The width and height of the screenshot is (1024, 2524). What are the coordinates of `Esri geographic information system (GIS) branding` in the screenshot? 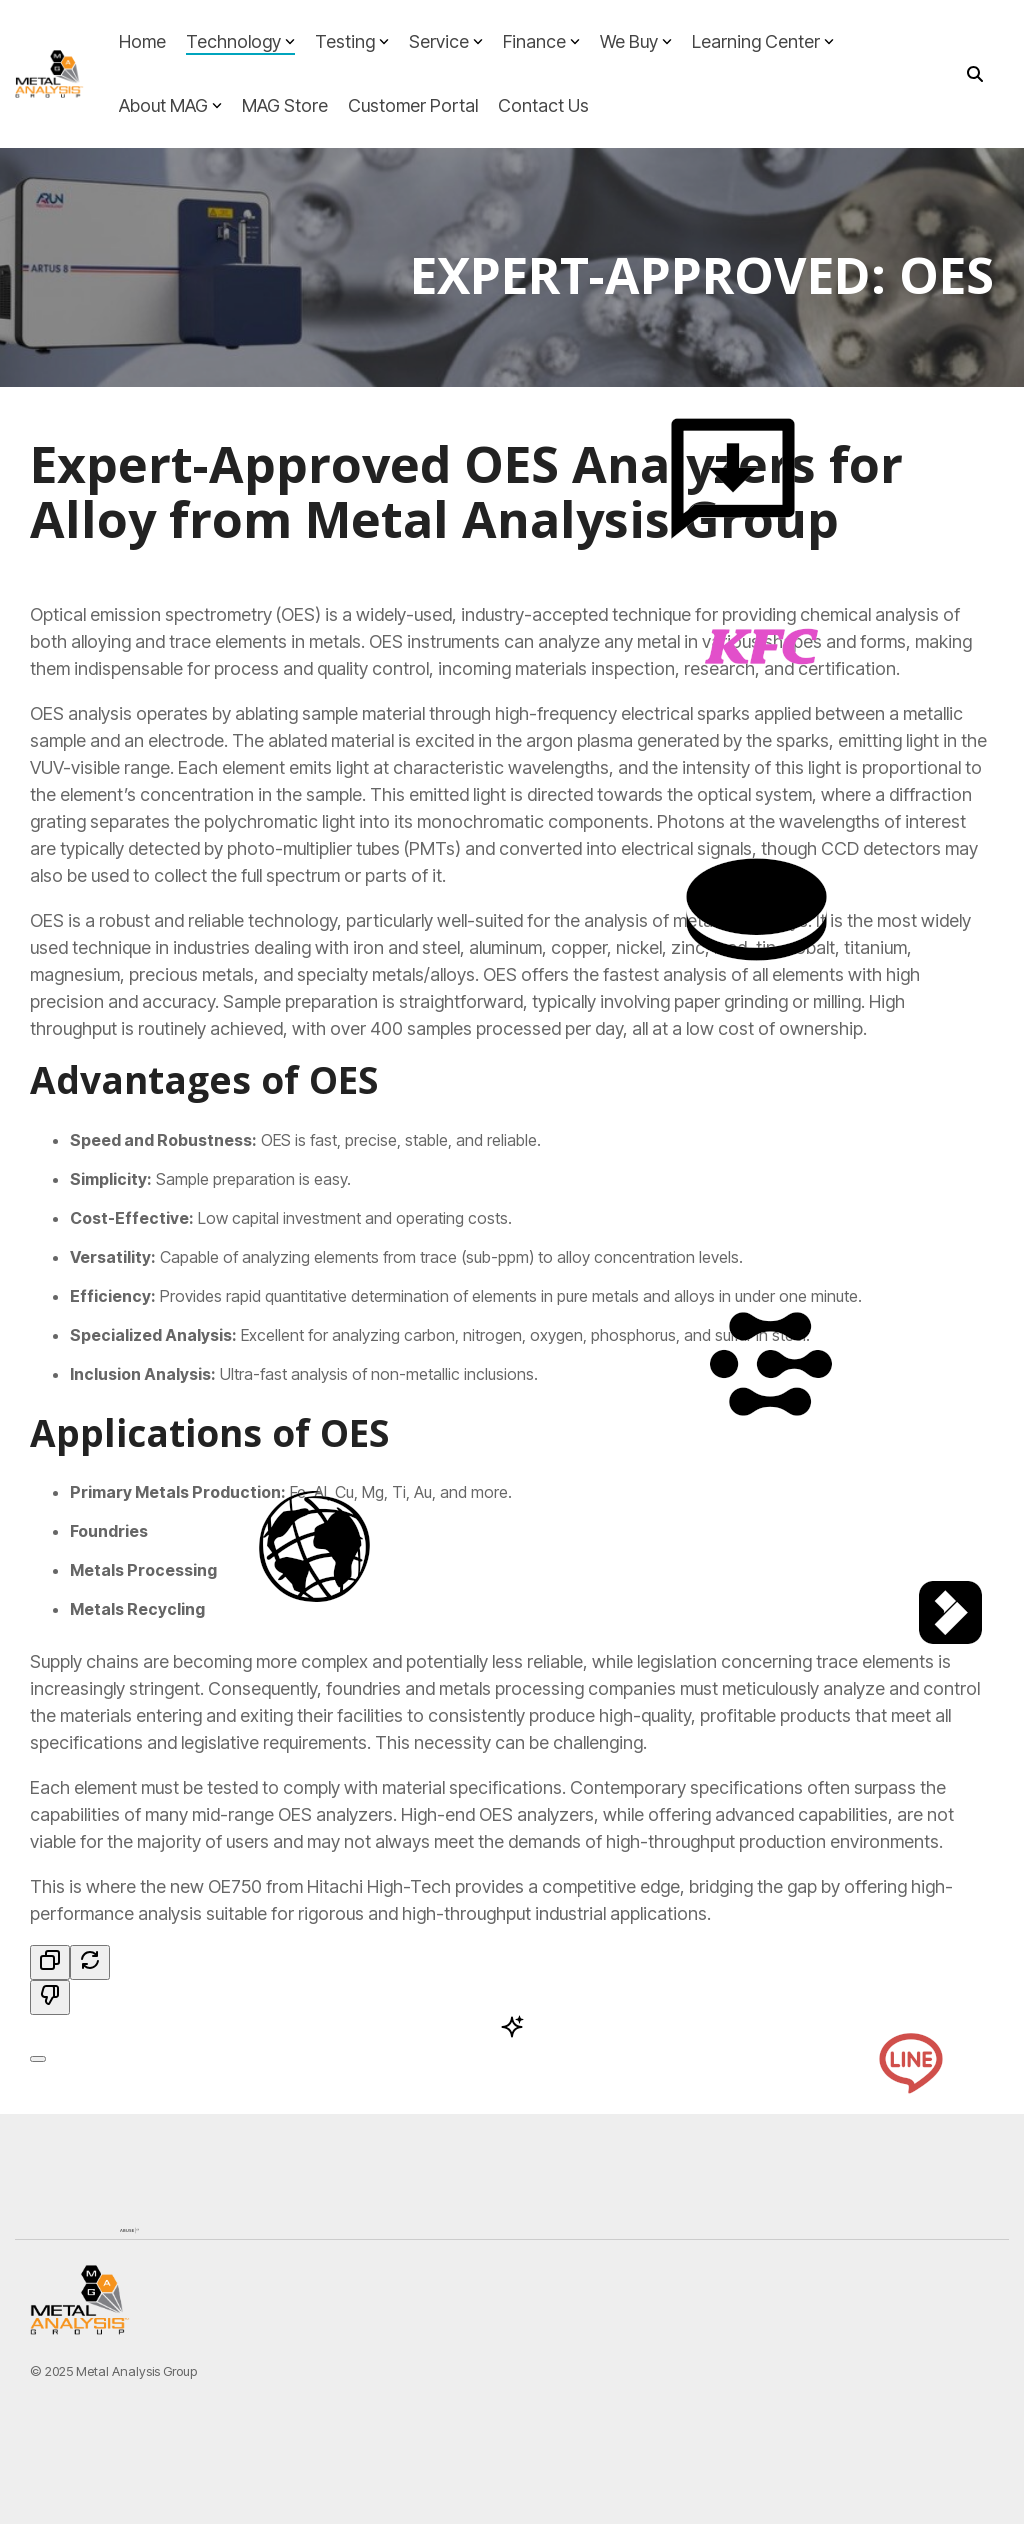 It's located at (314, 1546).